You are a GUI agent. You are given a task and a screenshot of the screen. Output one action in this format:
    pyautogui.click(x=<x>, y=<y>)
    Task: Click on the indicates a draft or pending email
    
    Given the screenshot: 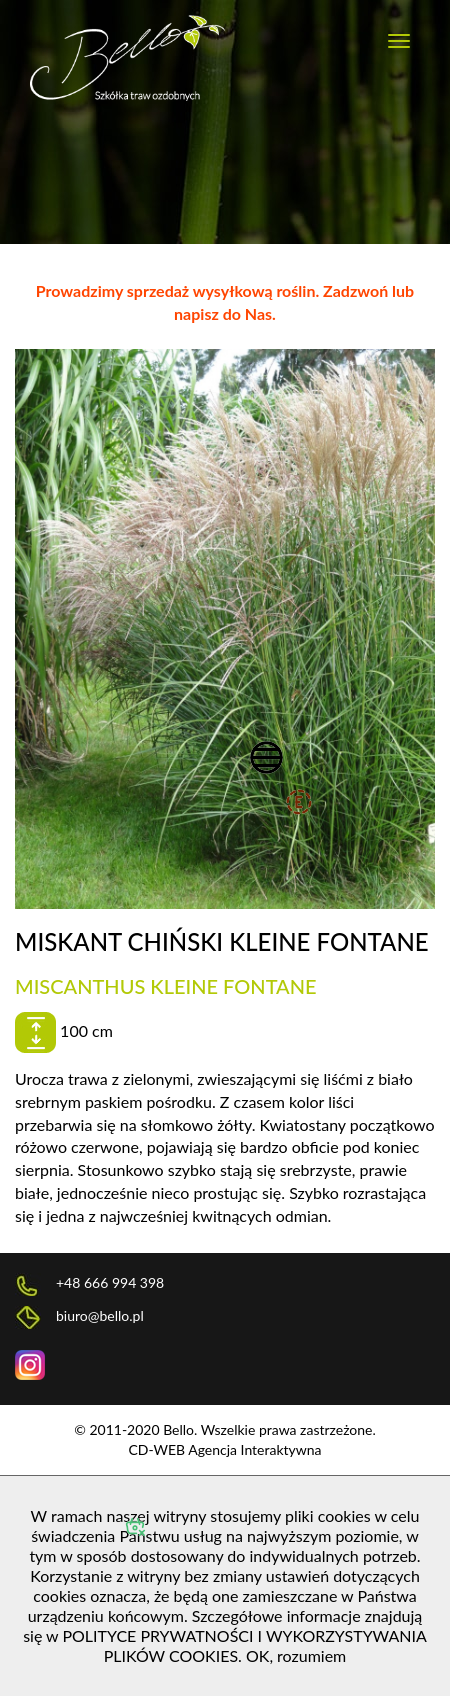 What is the action you would take?
    pyautogui.click(x=299, y=802)
    